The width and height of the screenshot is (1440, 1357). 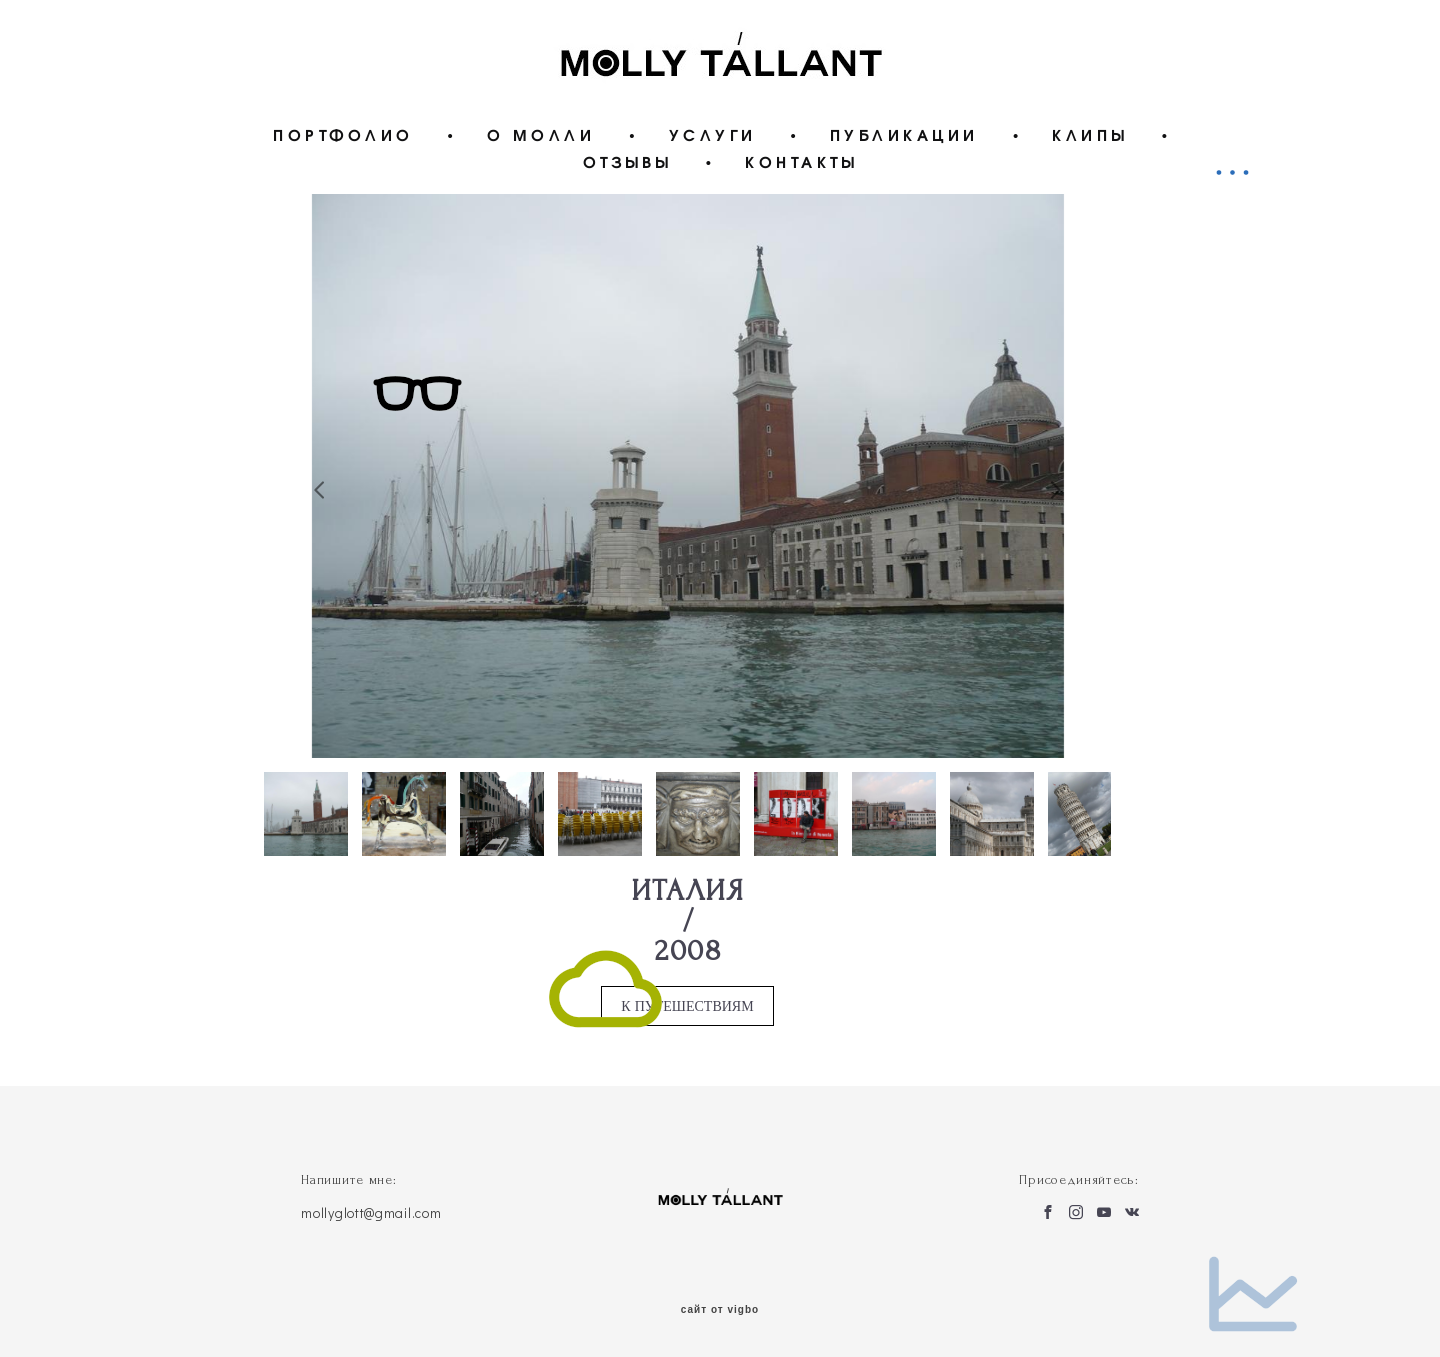 What do you see at coordinates (417, 393) in the screenshot?
I see `enable reading mode or accessibility features` at bounding box center [417, 393].